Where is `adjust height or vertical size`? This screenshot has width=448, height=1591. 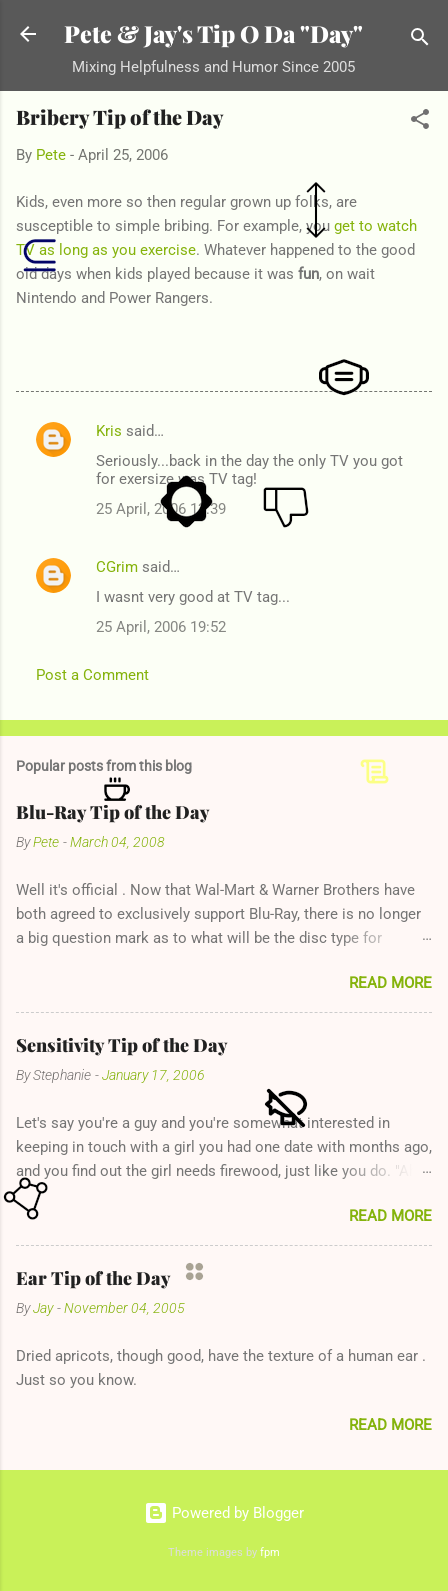 adjust height or vertical size is located at coordinates (316, 210).